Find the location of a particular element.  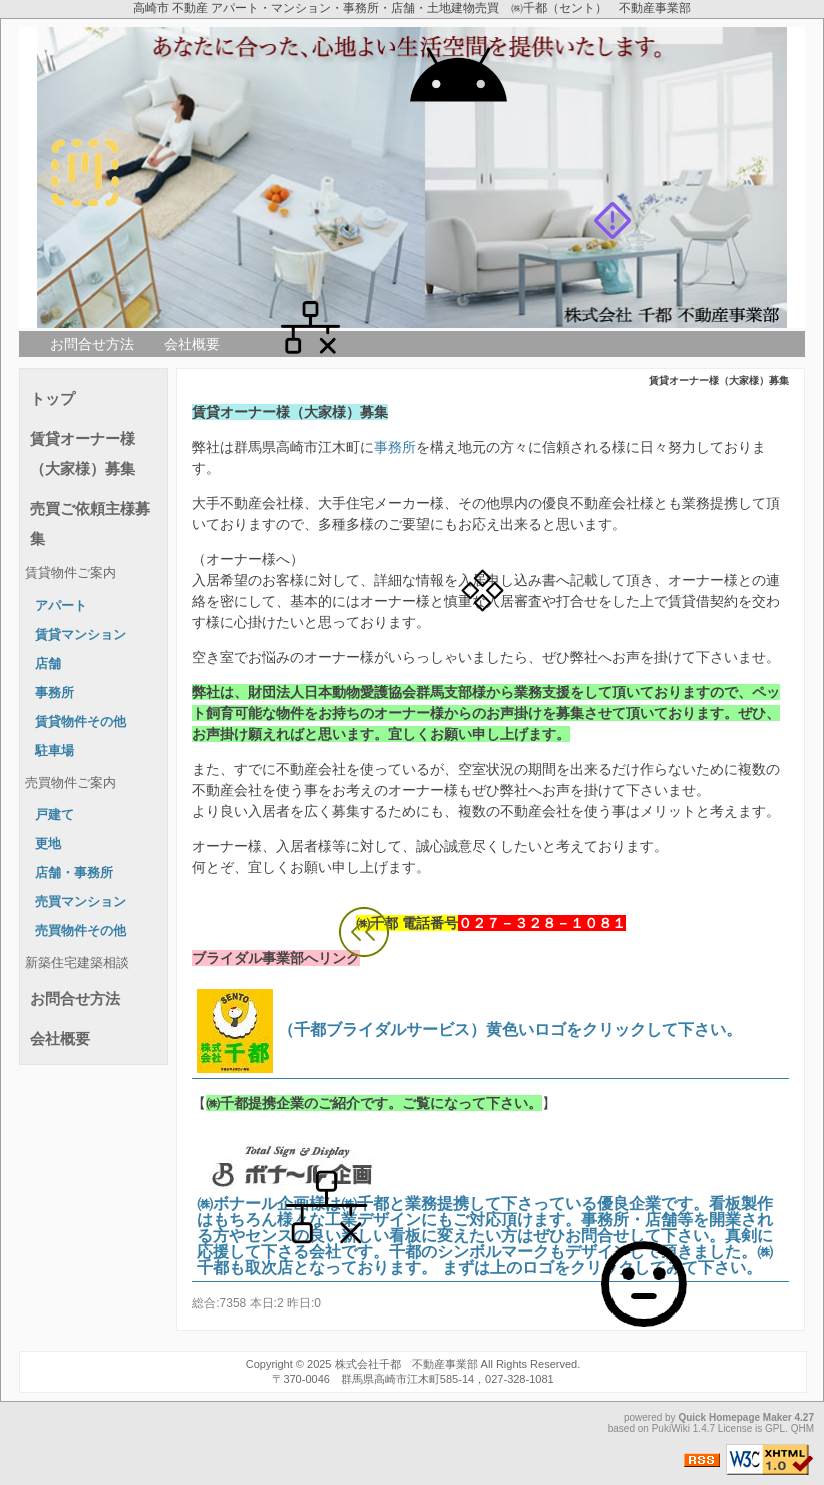

network connection failed or unavailable is located at coordinates (326, 1208).